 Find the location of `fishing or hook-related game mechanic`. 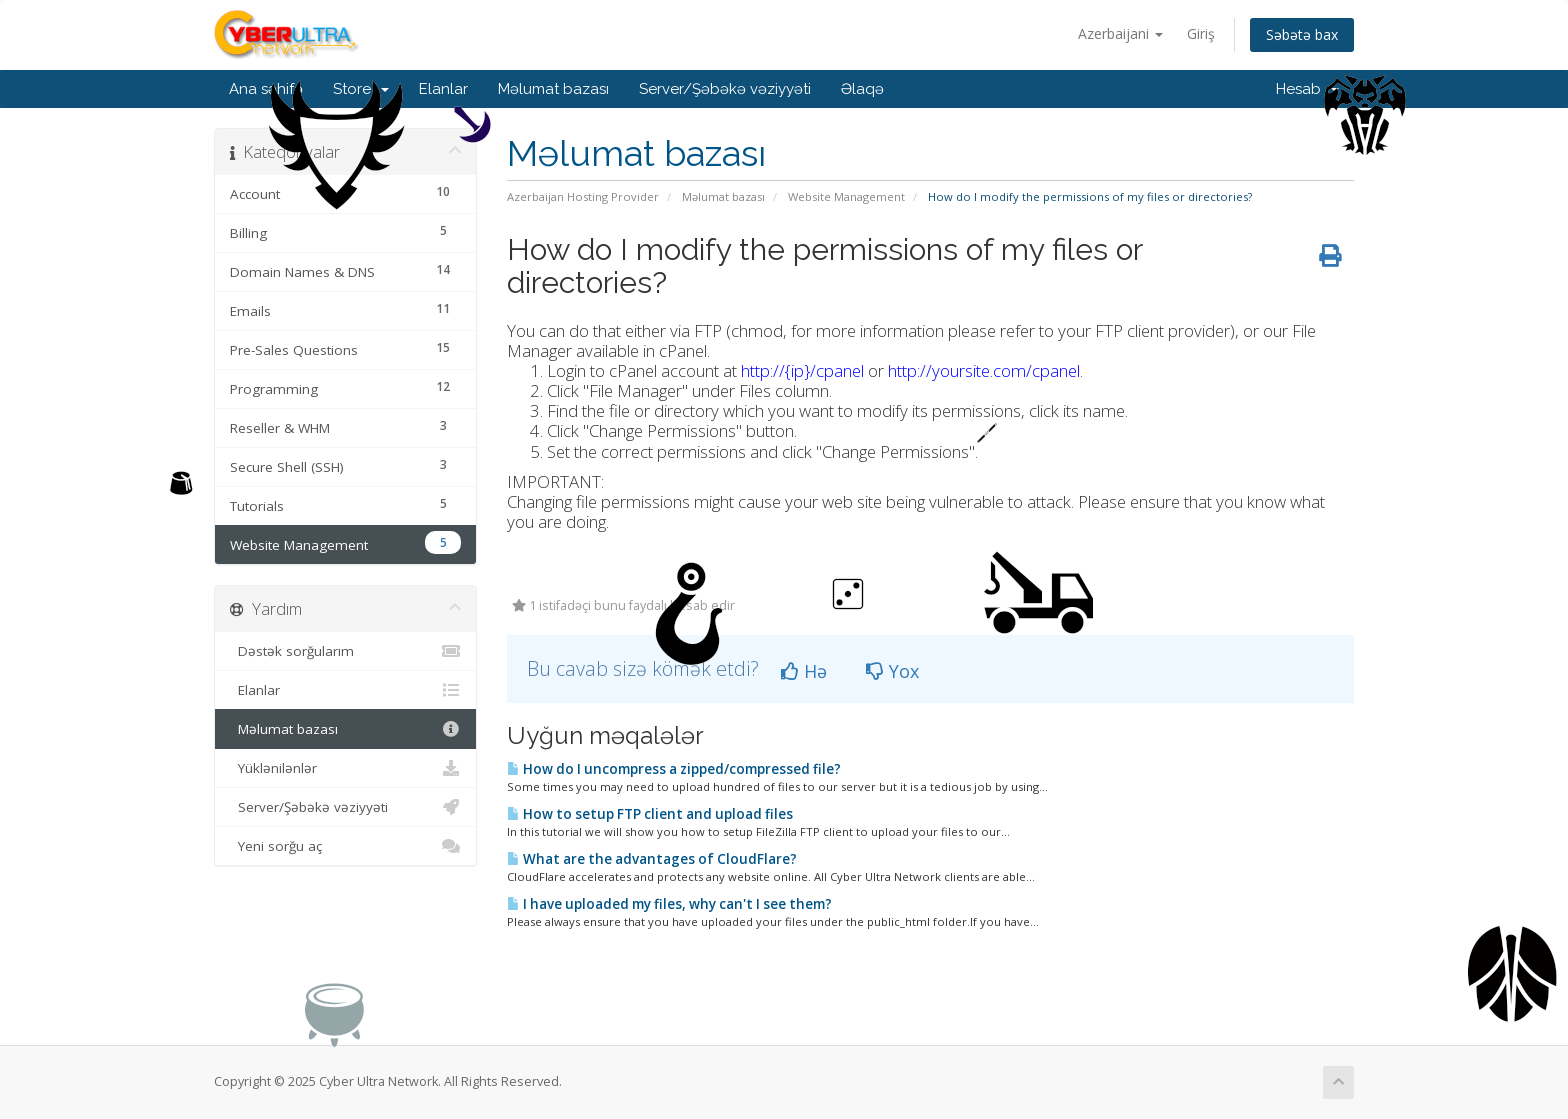

fishing or hook-related game mechanic is located at coordinates (689, 614).